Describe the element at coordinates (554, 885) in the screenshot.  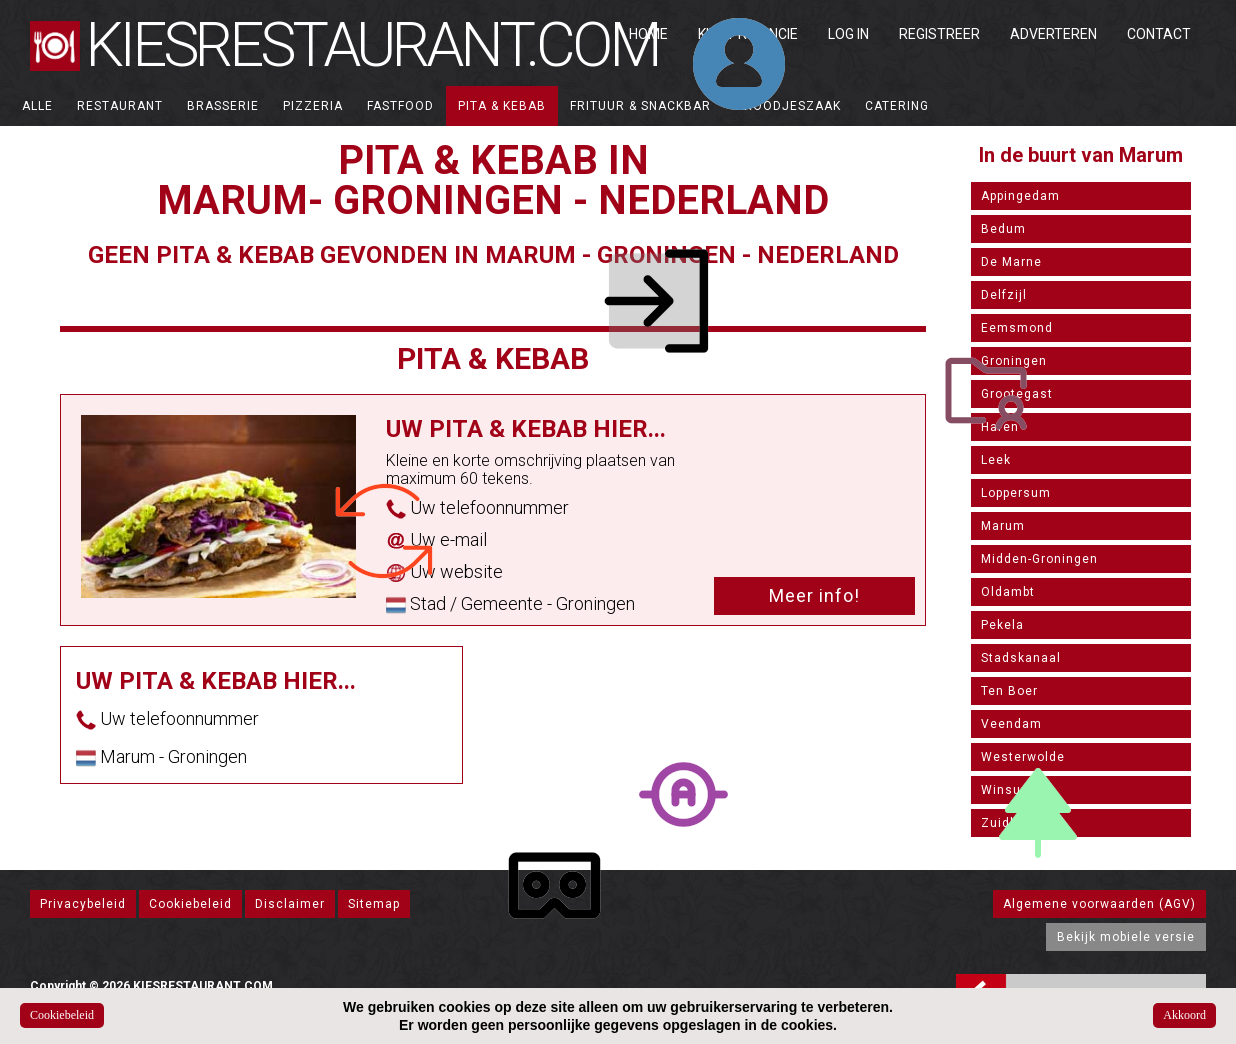
I see `launch google cardboard VR experience` at that location.